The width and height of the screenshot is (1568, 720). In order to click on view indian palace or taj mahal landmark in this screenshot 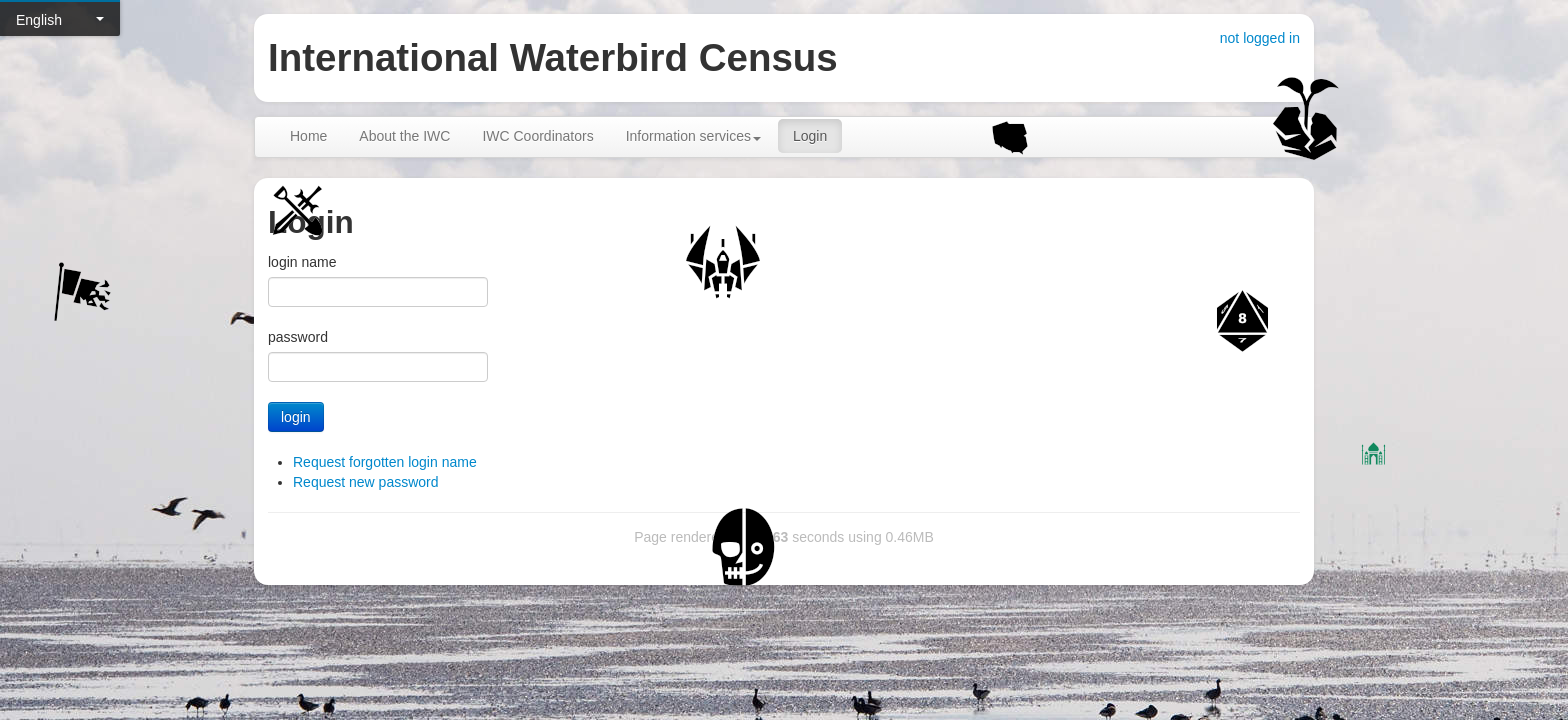, I will do `click(1373, 453)`.